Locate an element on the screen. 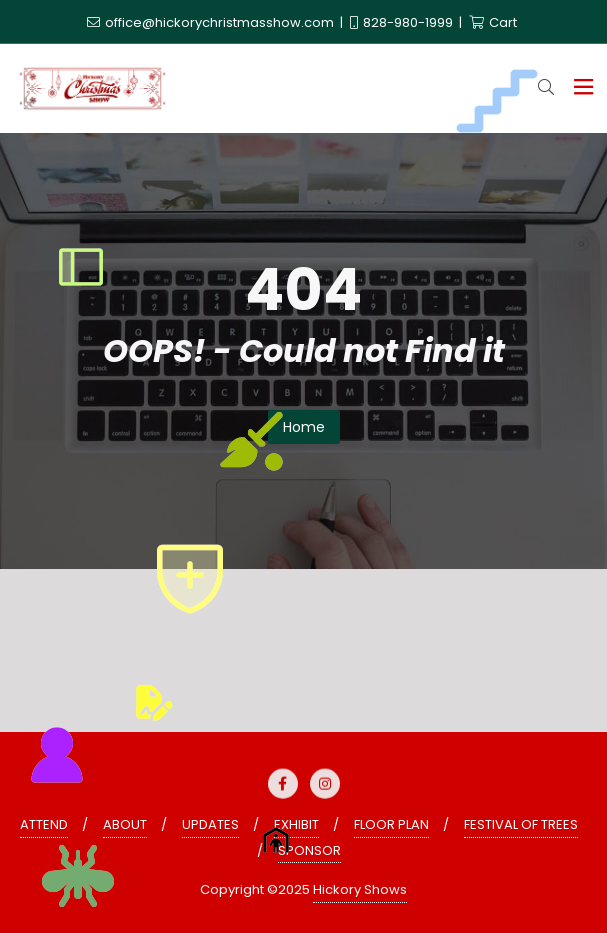  access quidditch or broomstick-related games is located at coordinates (251, 439).